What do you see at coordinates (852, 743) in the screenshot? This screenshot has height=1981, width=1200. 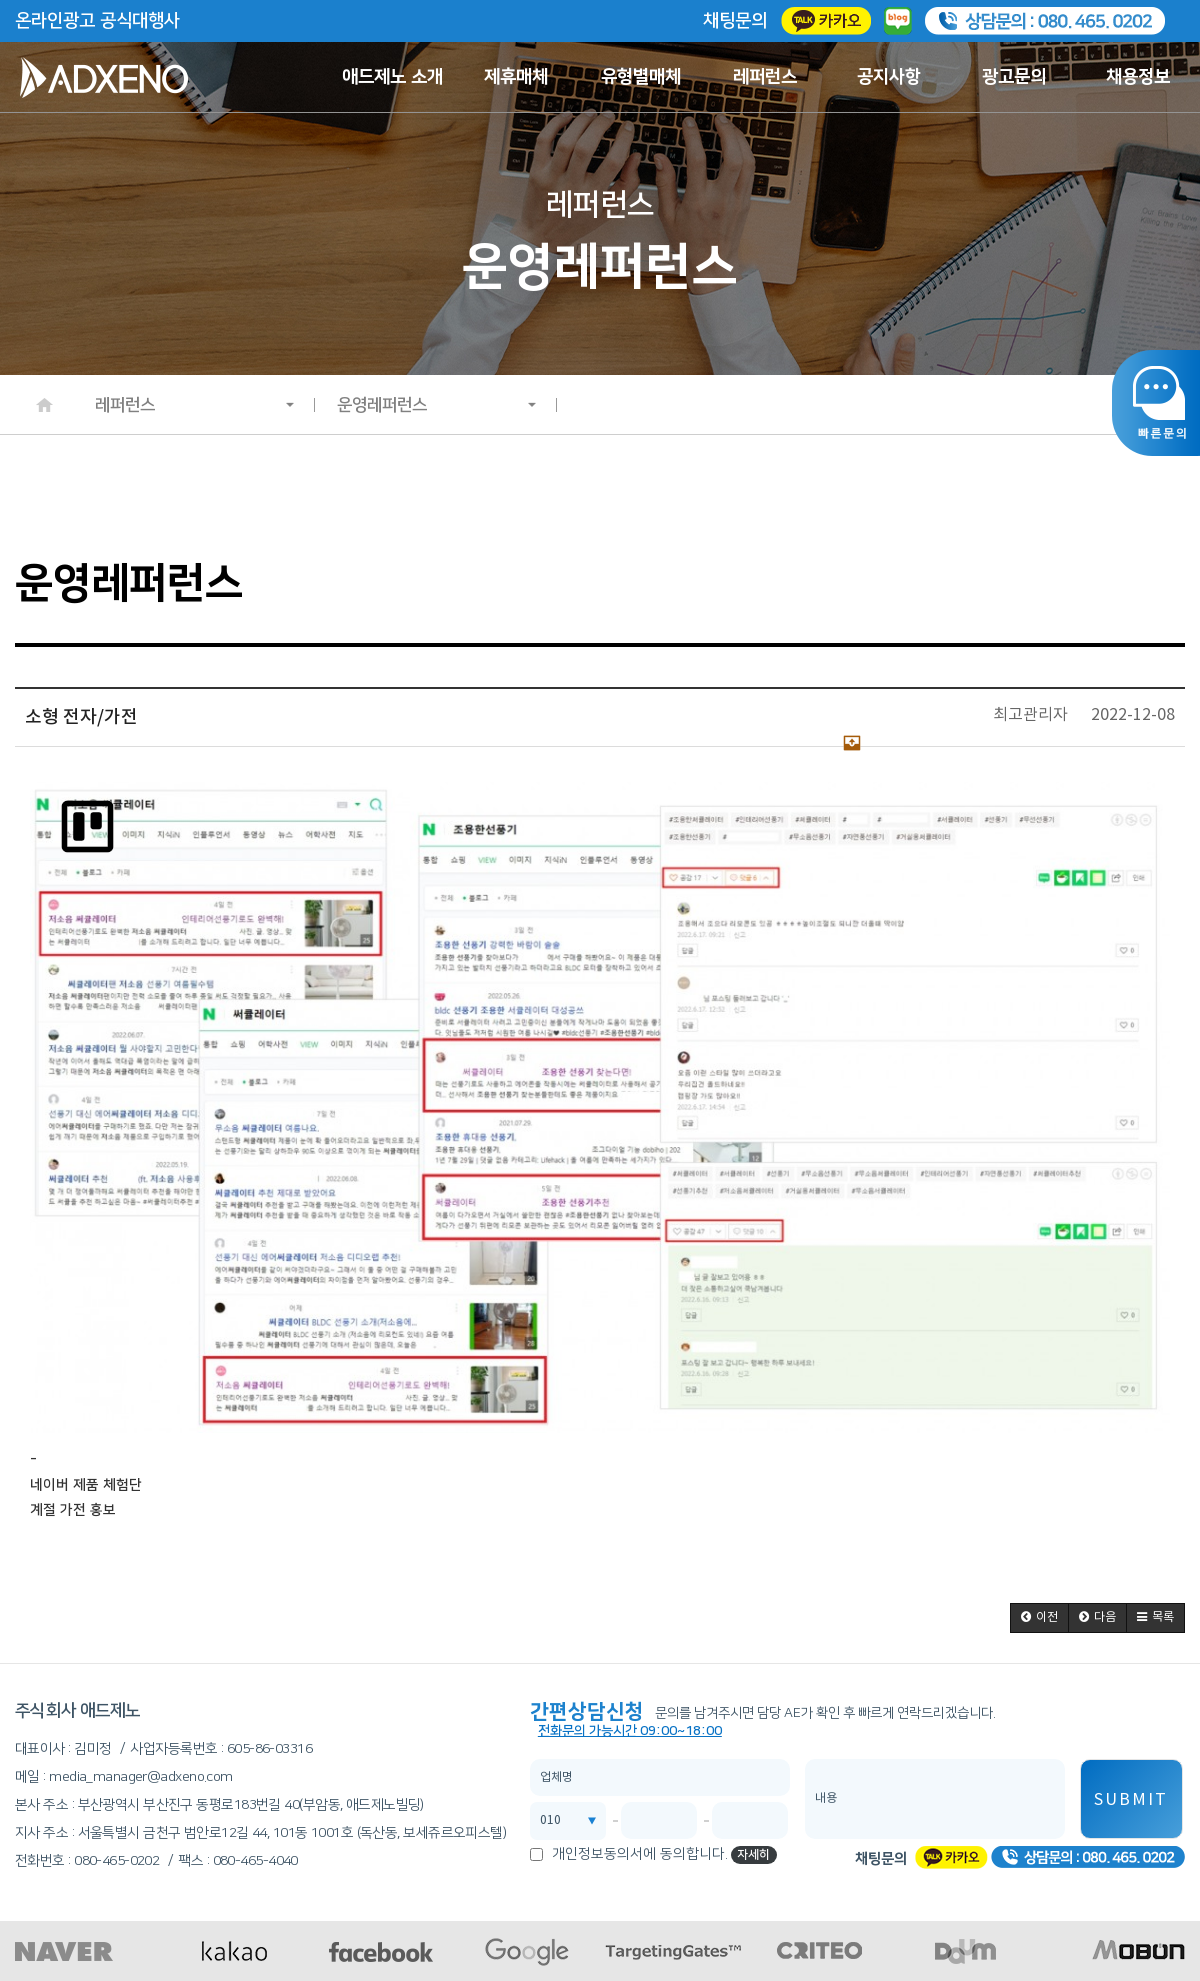 I see `export or upload a file` at bounding box center [852, 743].